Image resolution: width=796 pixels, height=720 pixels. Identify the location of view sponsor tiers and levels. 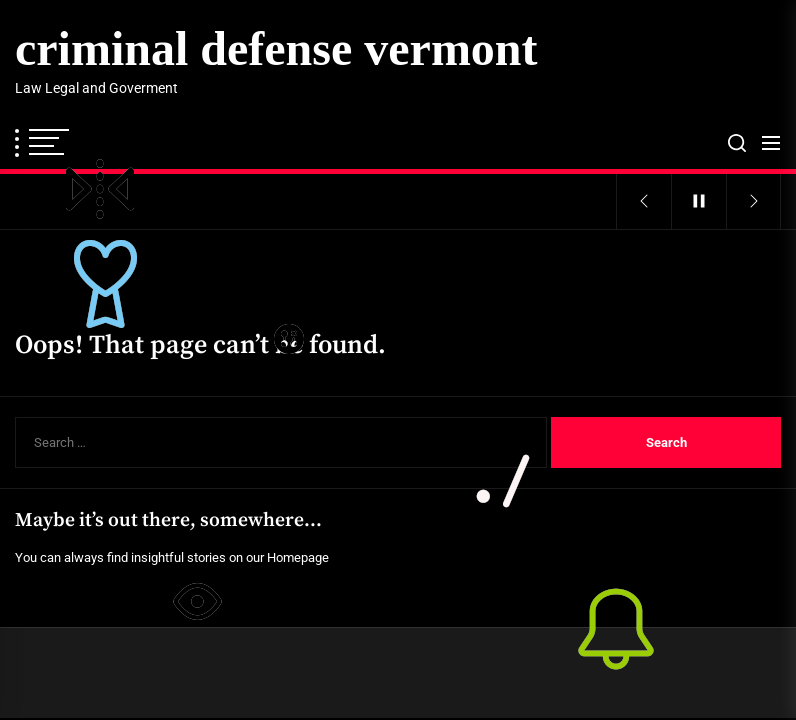
(105, 283).